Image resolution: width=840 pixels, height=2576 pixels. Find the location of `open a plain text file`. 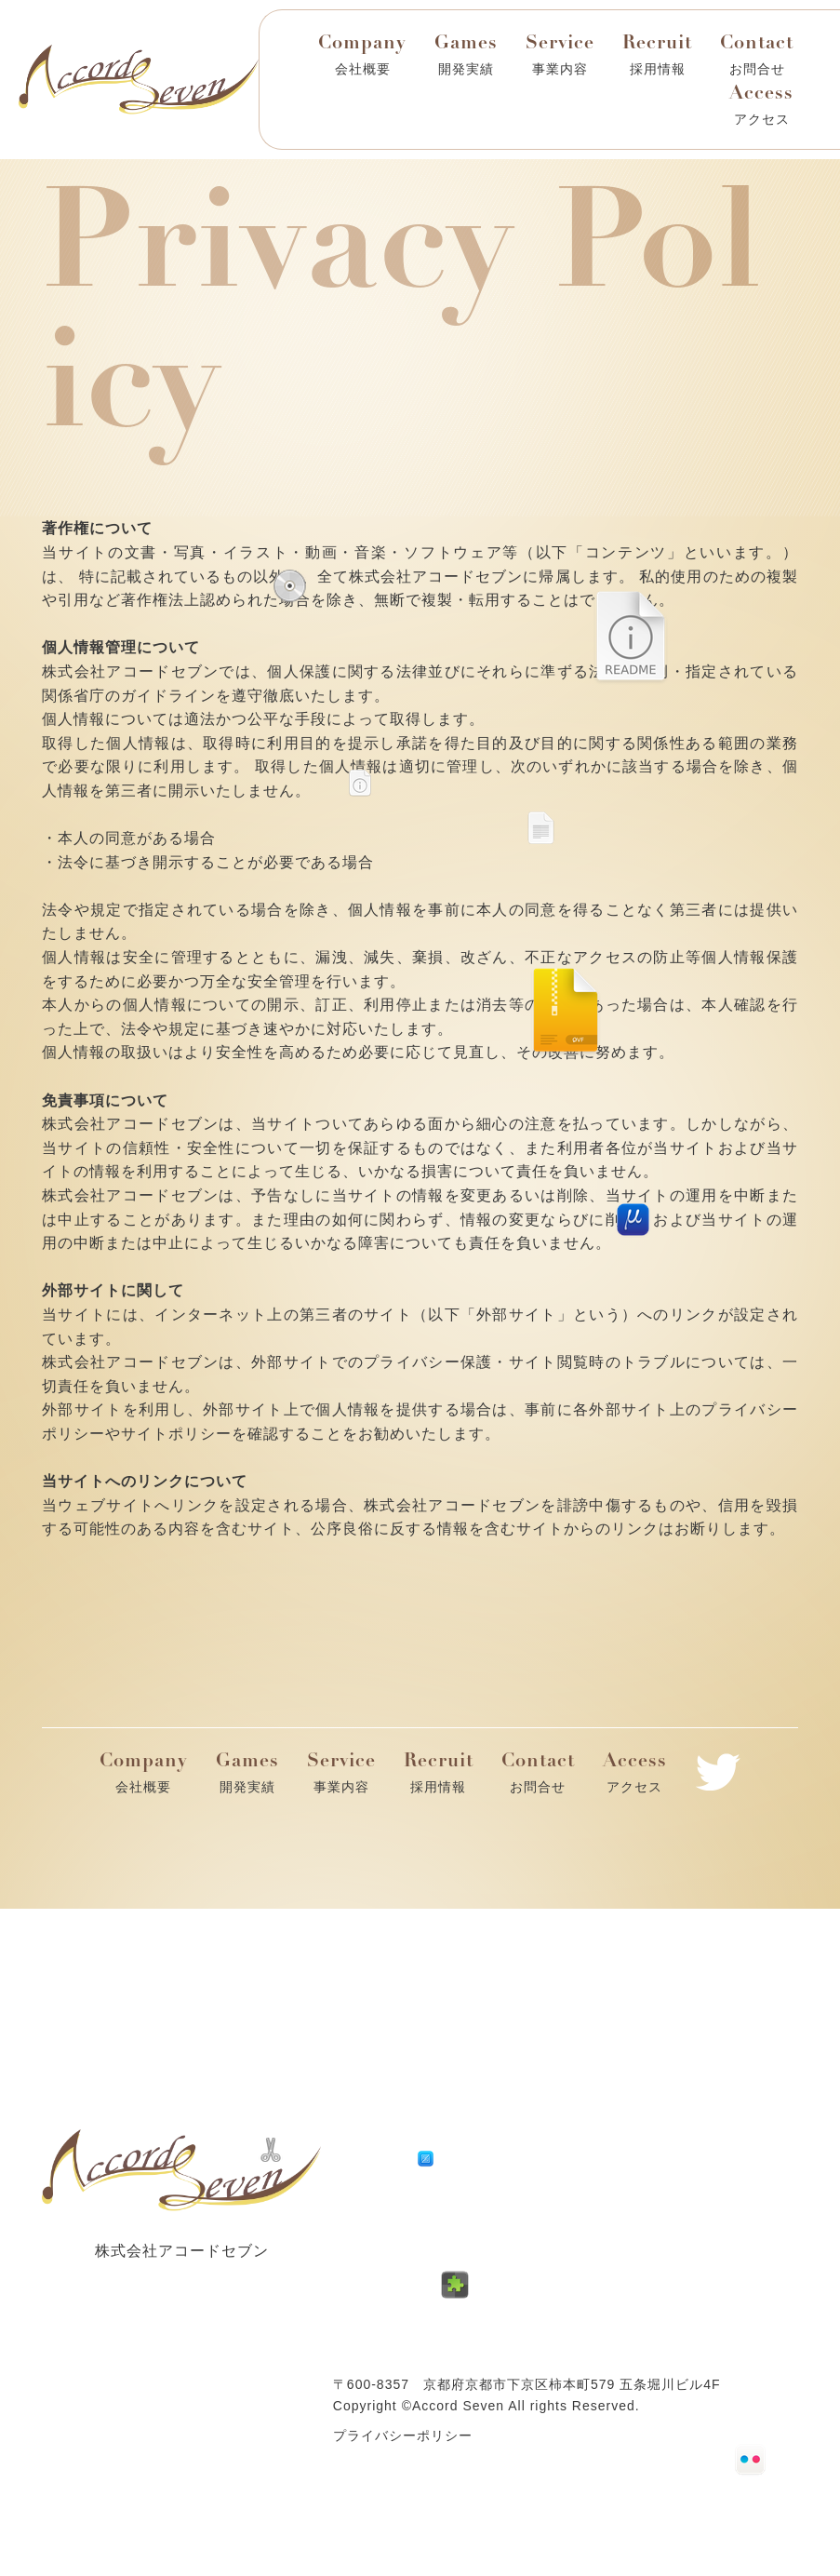

open a plain text file is located at coordinates (540, 827).